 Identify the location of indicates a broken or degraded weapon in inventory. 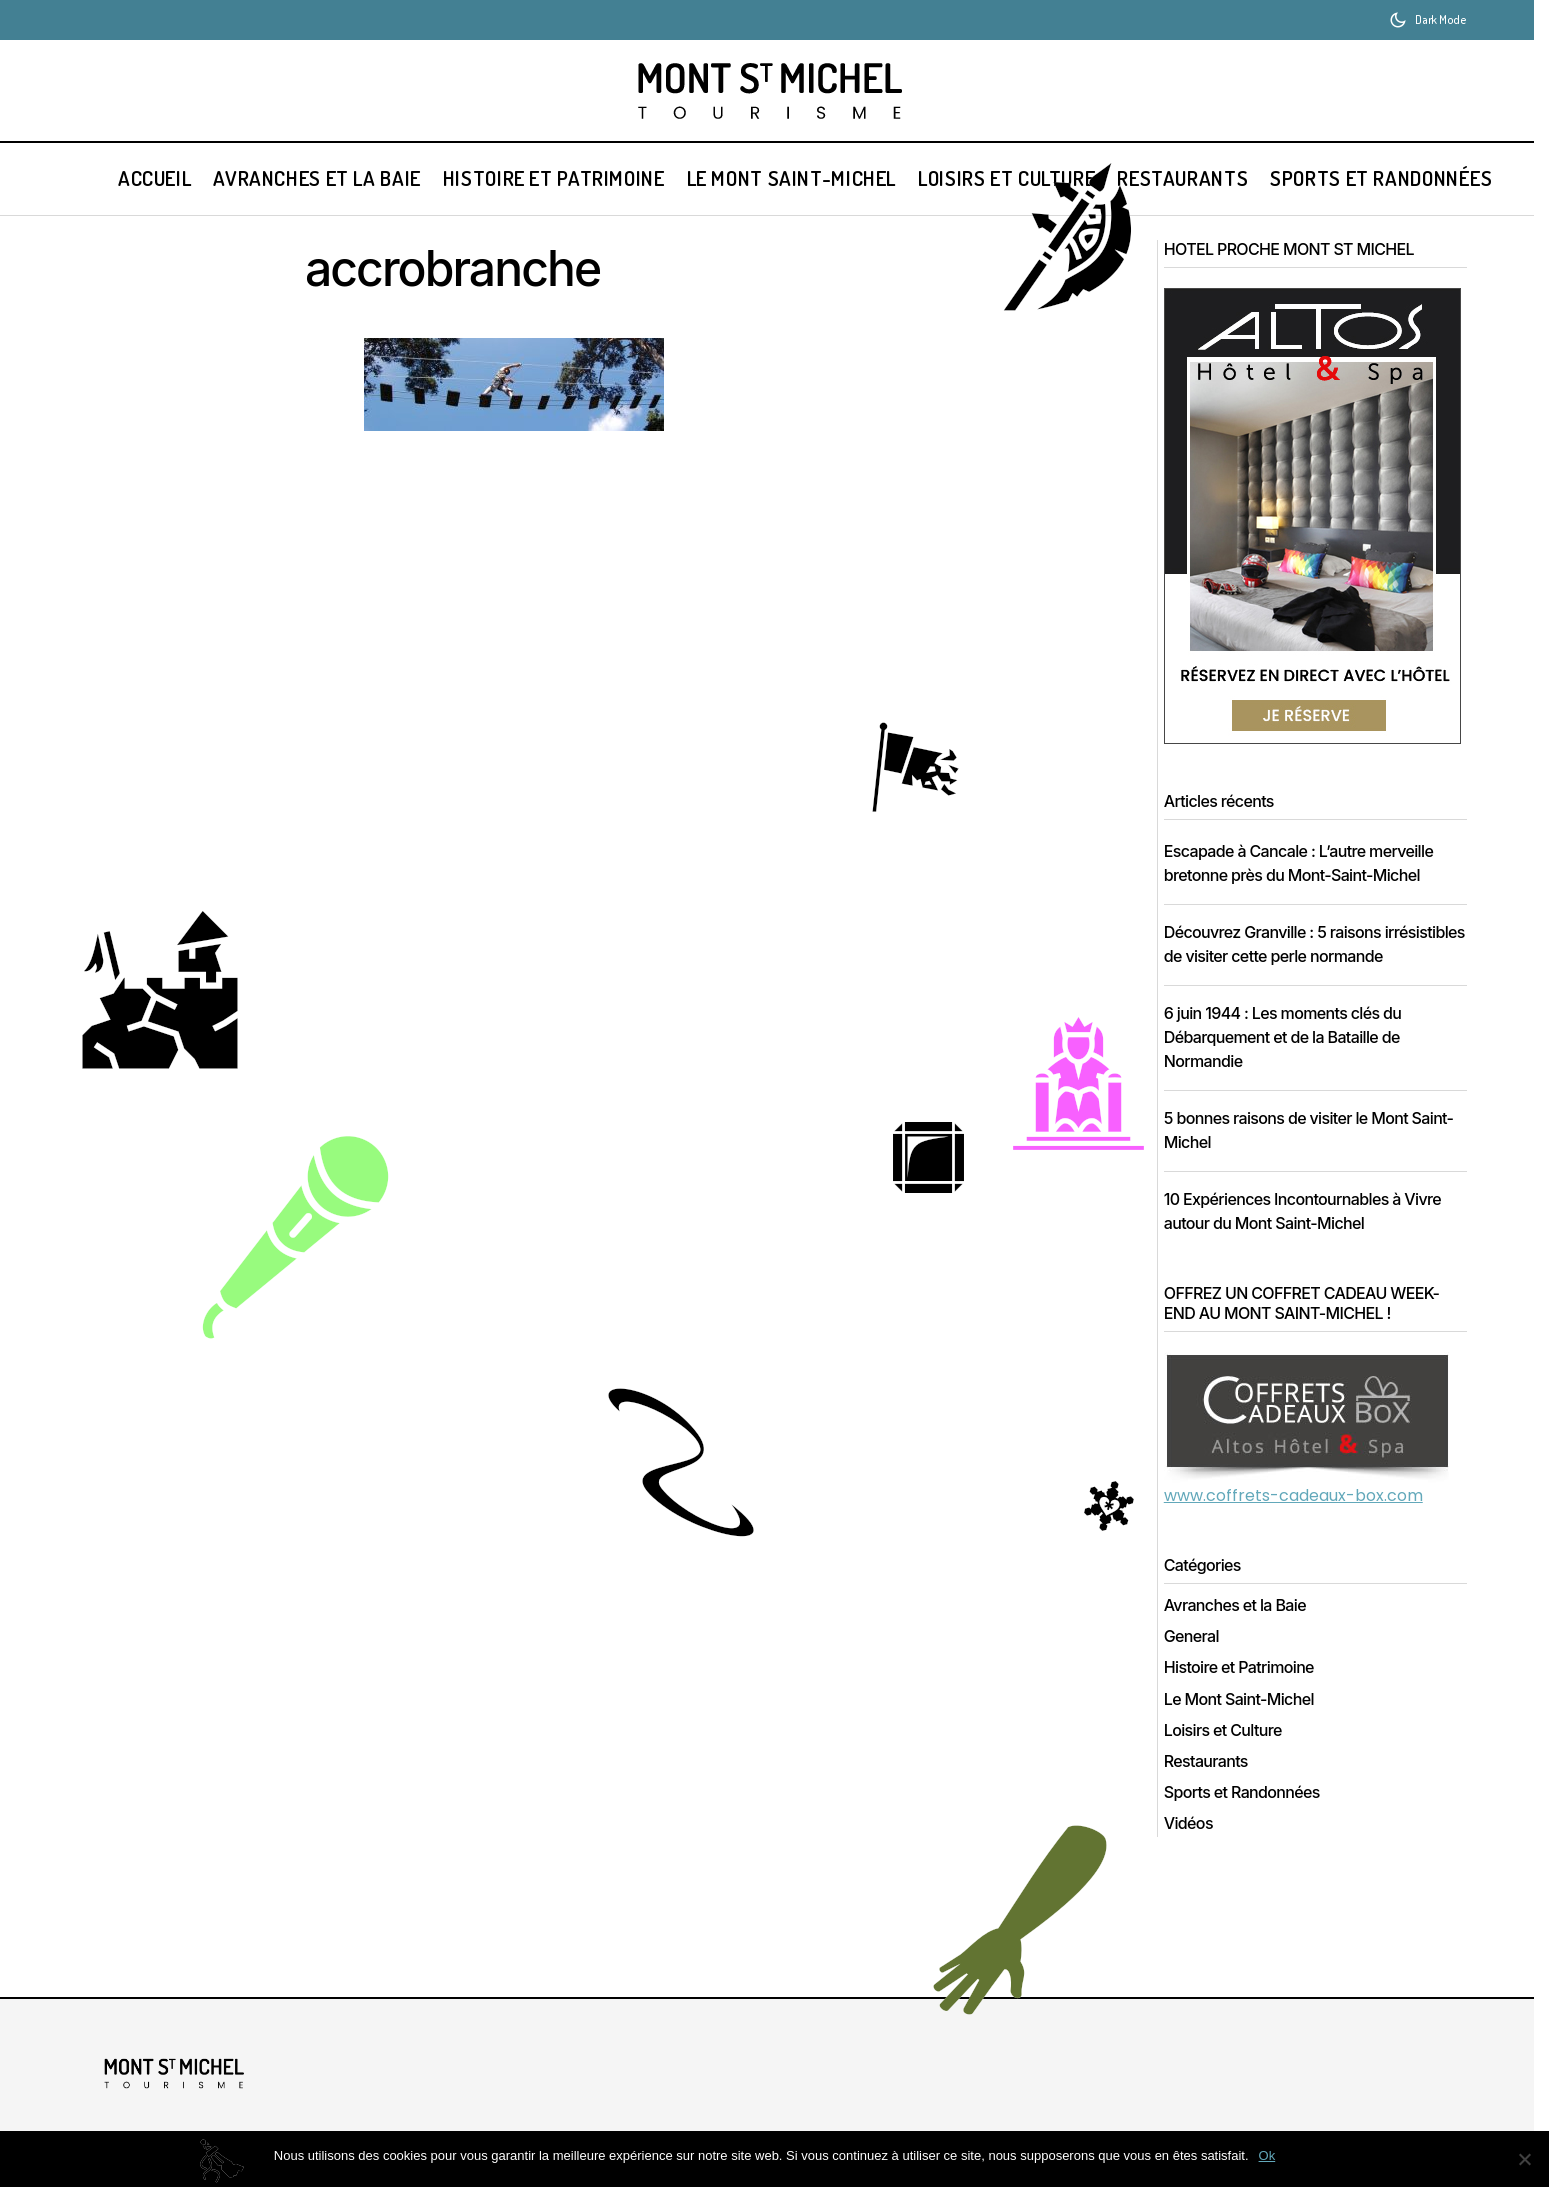
(222, 2161).